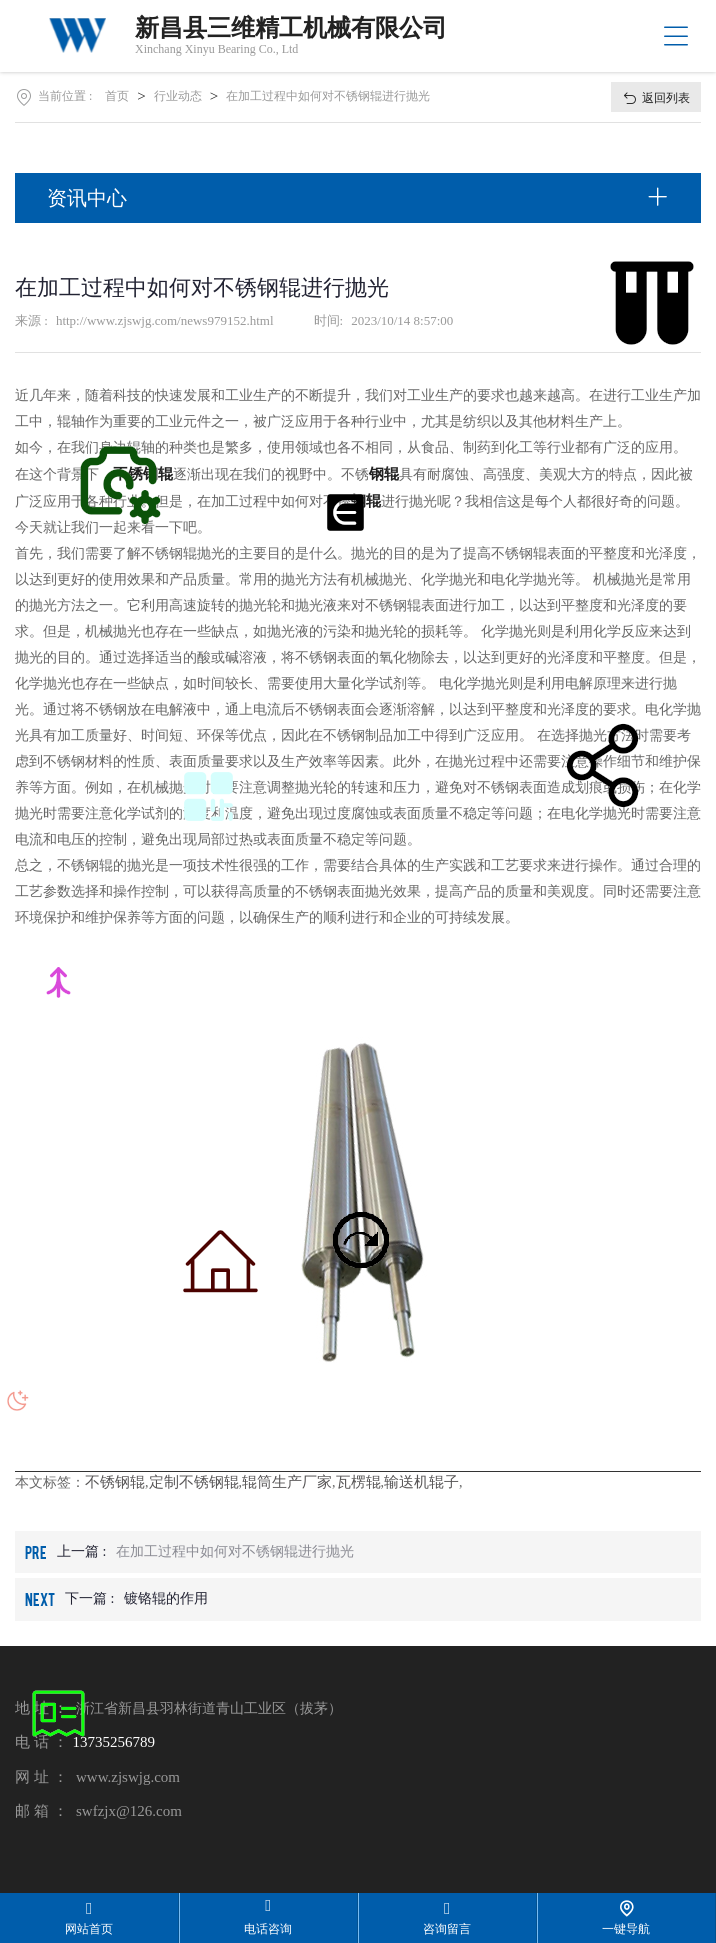 The height and width of the screenshot is (1943, 716). Describe the element at coordinates (605, 765) in the screenshot. I see `share content to social networks` at that location.